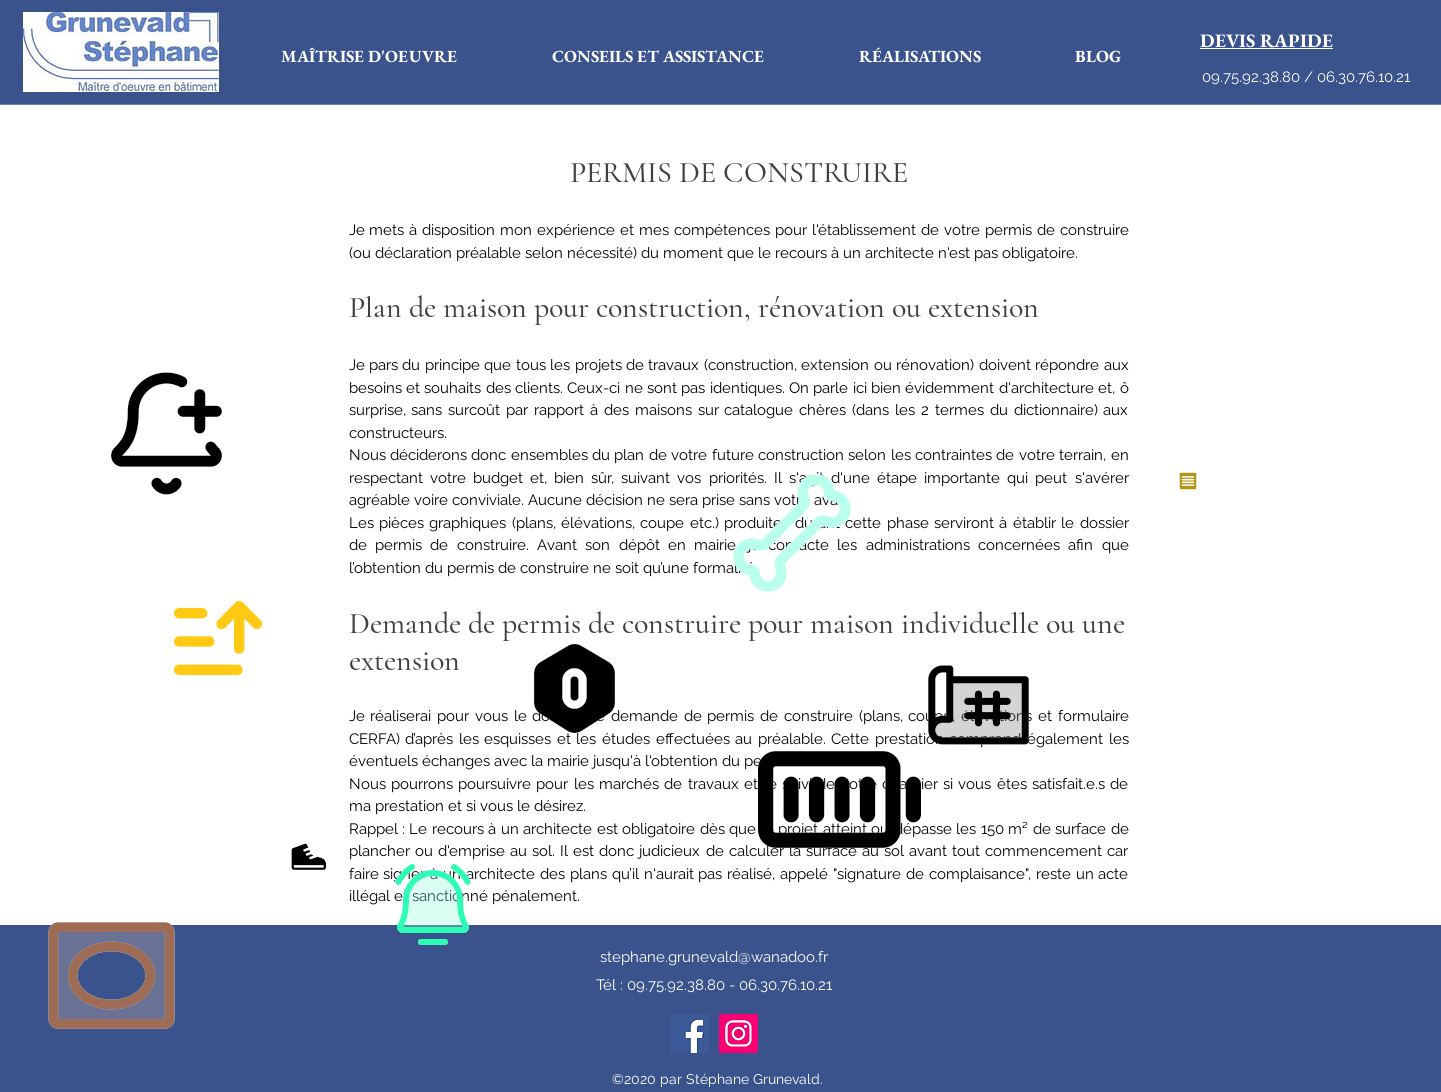 This screenshot has width=1441, height=1092. Describe the element at coordinates (111, 975) in the screenshot. I see `apply vignette effect to image` at that location.